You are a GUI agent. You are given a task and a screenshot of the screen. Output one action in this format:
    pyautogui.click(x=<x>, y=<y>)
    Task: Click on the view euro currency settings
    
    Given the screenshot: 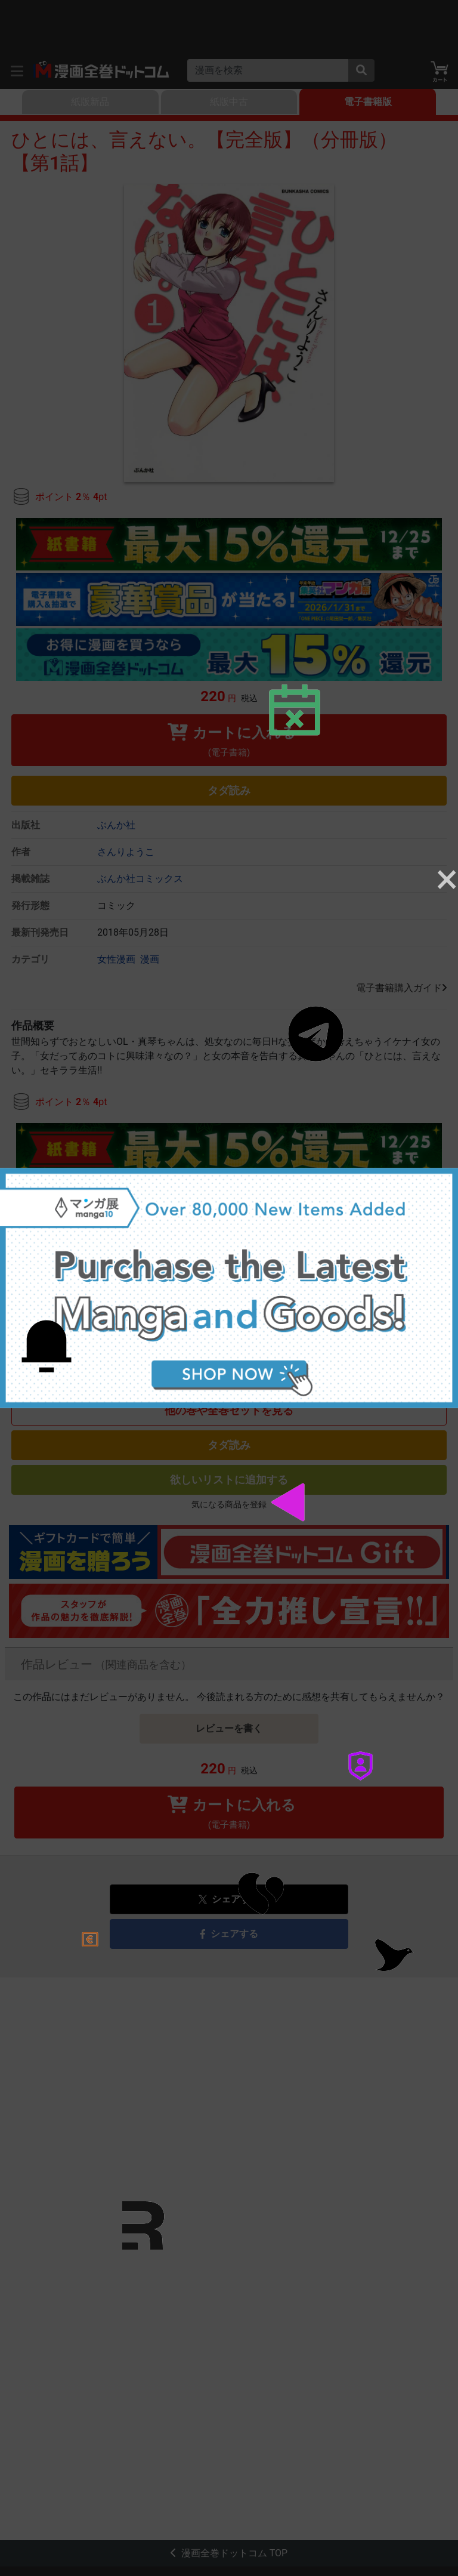 What is the action you would take?
    pyautogui.click(x=90, y=1939)
    